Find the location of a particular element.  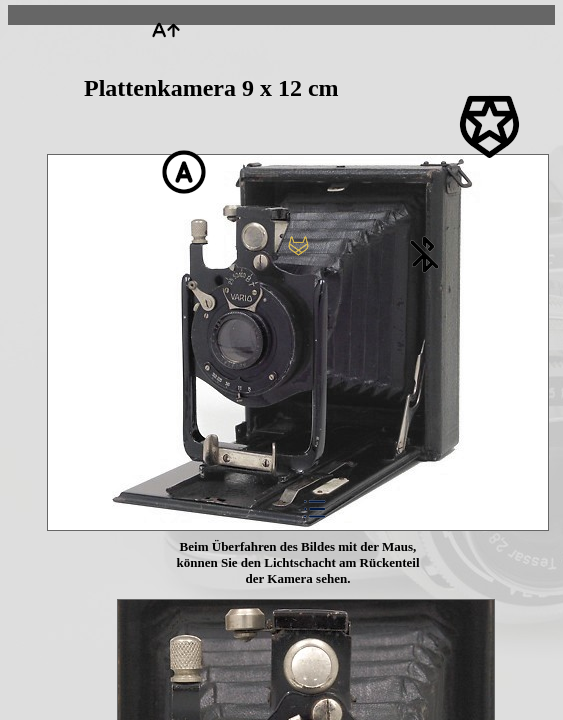

xbox controller A button indicator is located at coordinates (184, 172).